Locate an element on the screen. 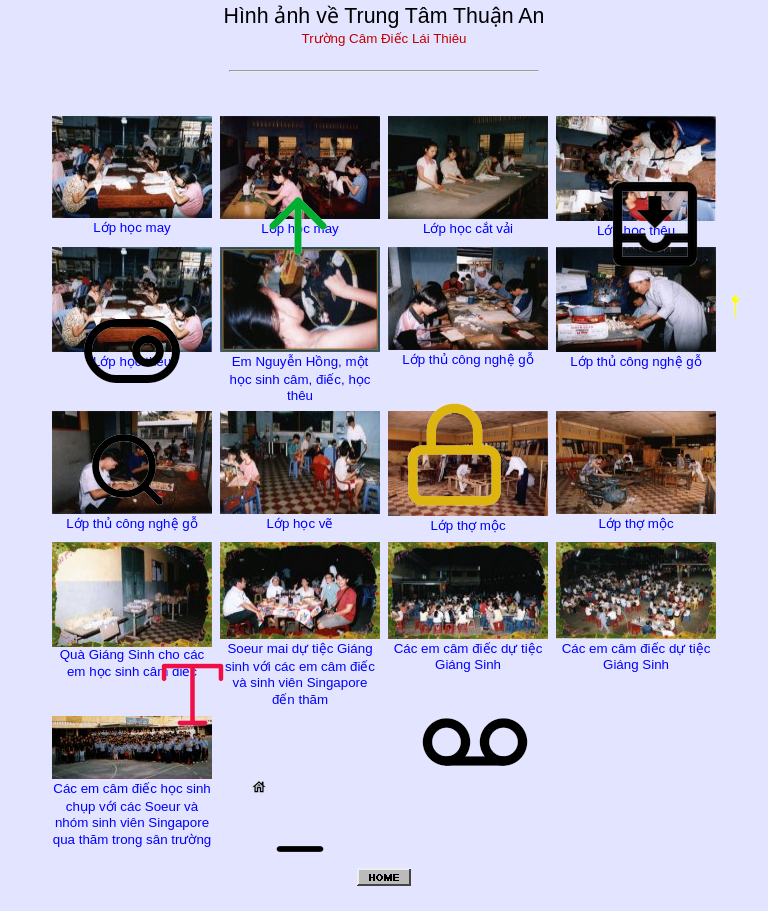 This screenshot has height=911, width=768. toggle switch in the on/enabled position is located at coordinates (132, 351).